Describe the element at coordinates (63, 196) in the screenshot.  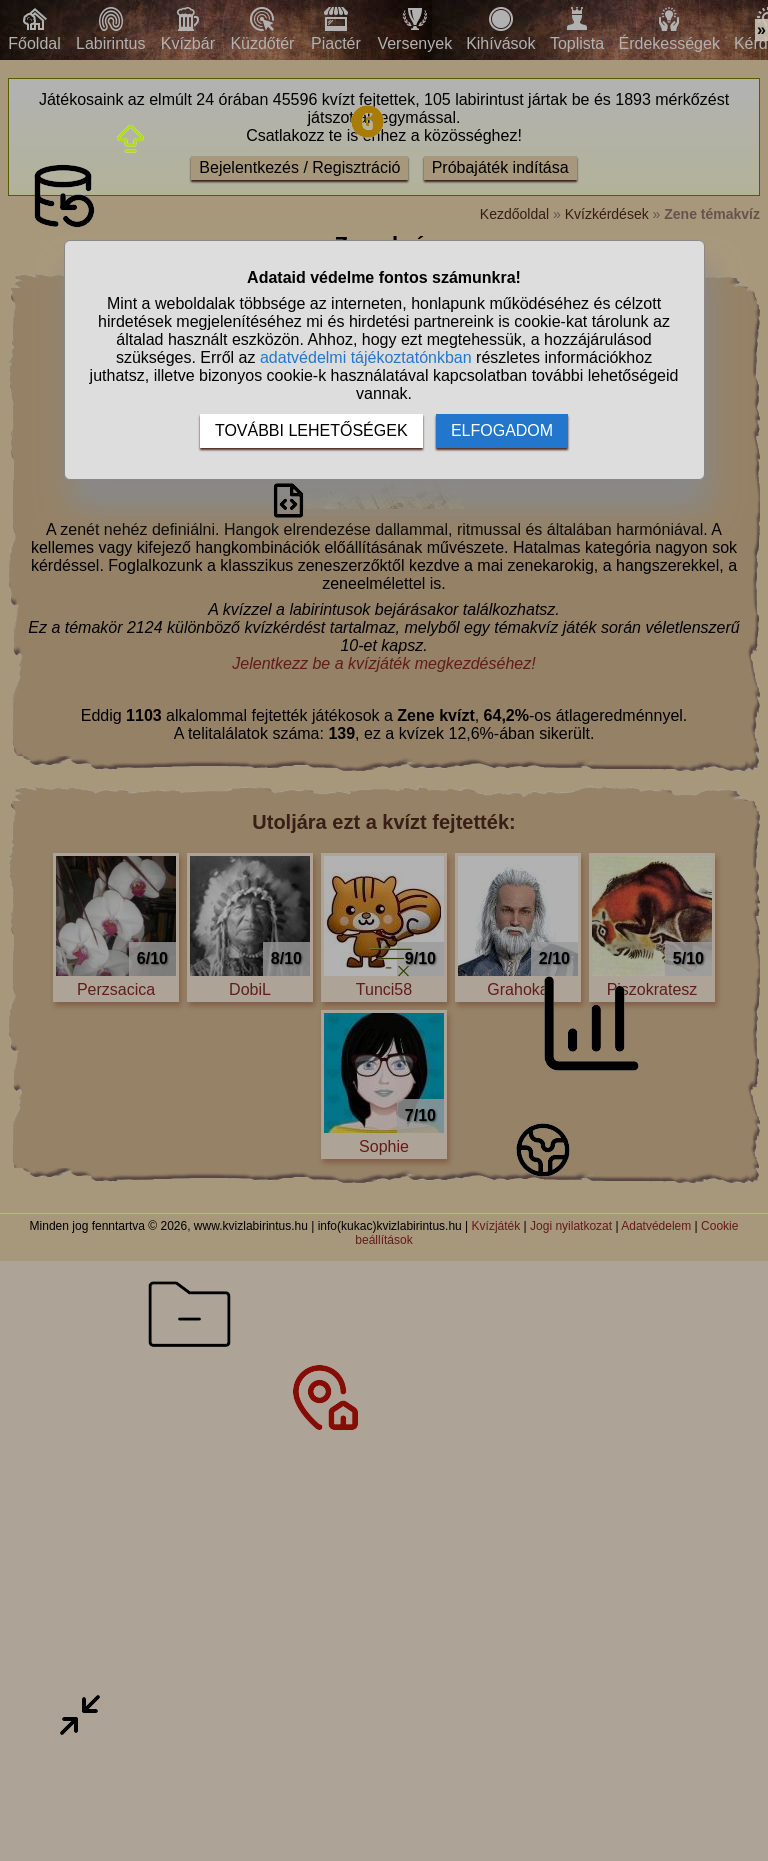
I see `restore database from backup` at that location.